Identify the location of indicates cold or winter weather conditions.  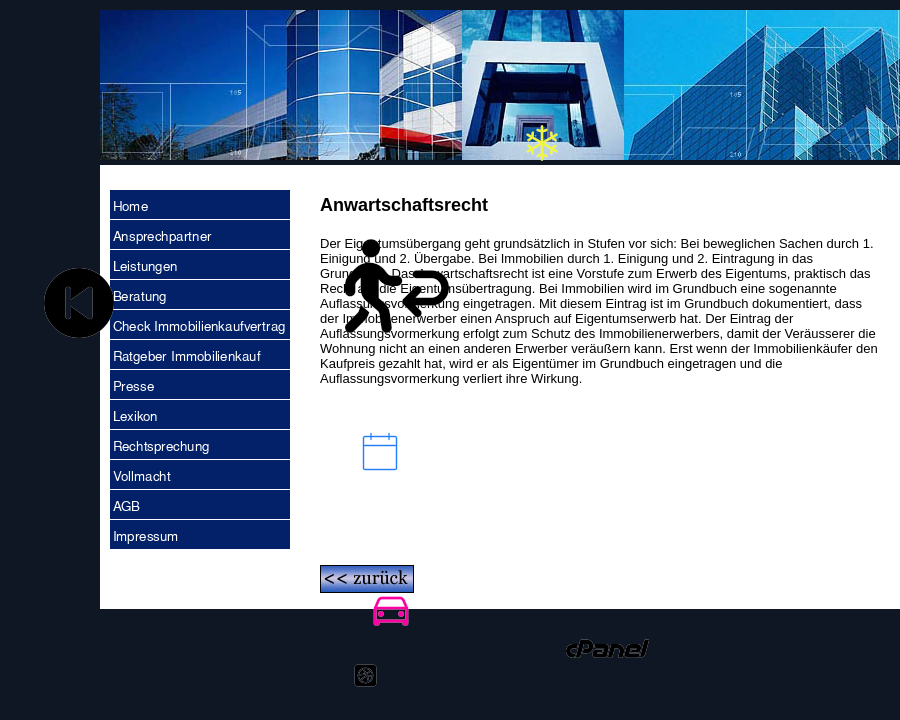
(542, 143).